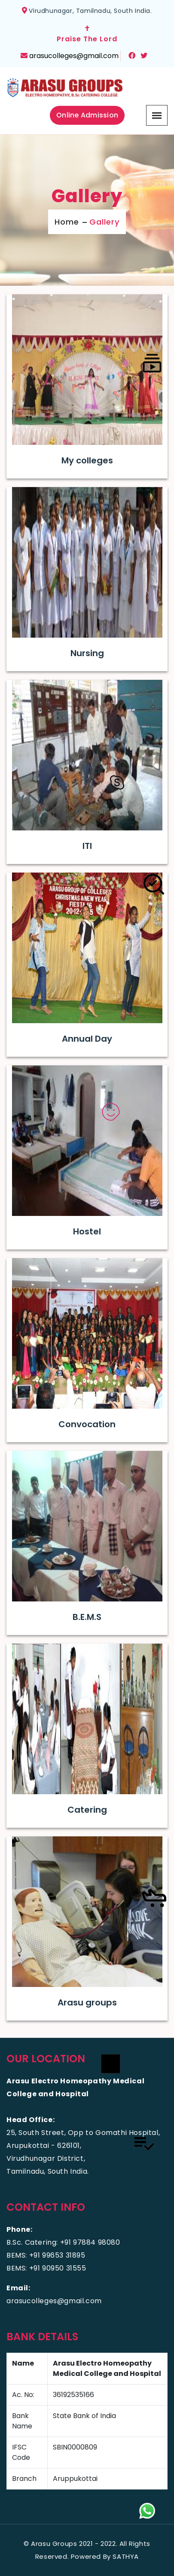 This screenshot has height=2576, width=174. Describe the element at coordinates (152, 363) in the screenshot. I see `view your subscriptions` at that location.